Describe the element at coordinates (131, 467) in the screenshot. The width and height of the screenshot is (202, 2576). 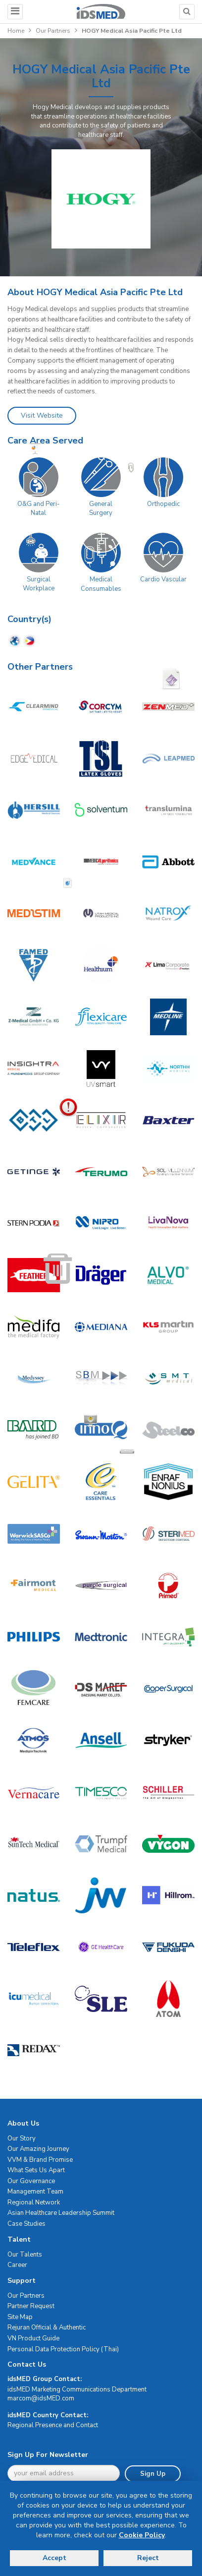
I see `indicates an email has an attachment` at that location.